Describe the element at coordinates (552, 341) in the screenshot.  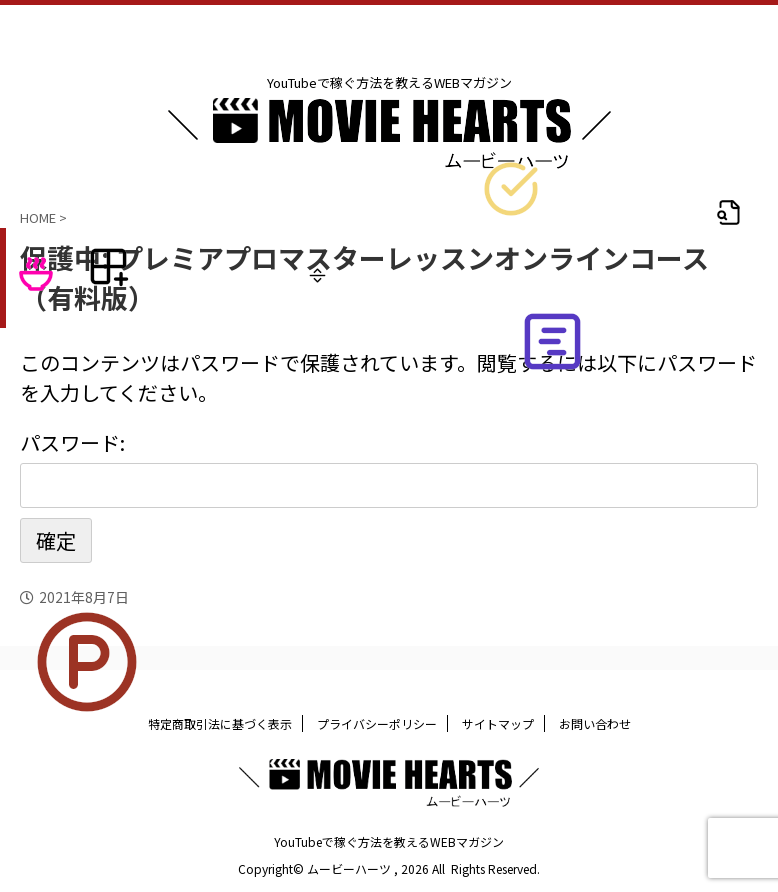
I see `view gantt chart or project timeline` at that location.